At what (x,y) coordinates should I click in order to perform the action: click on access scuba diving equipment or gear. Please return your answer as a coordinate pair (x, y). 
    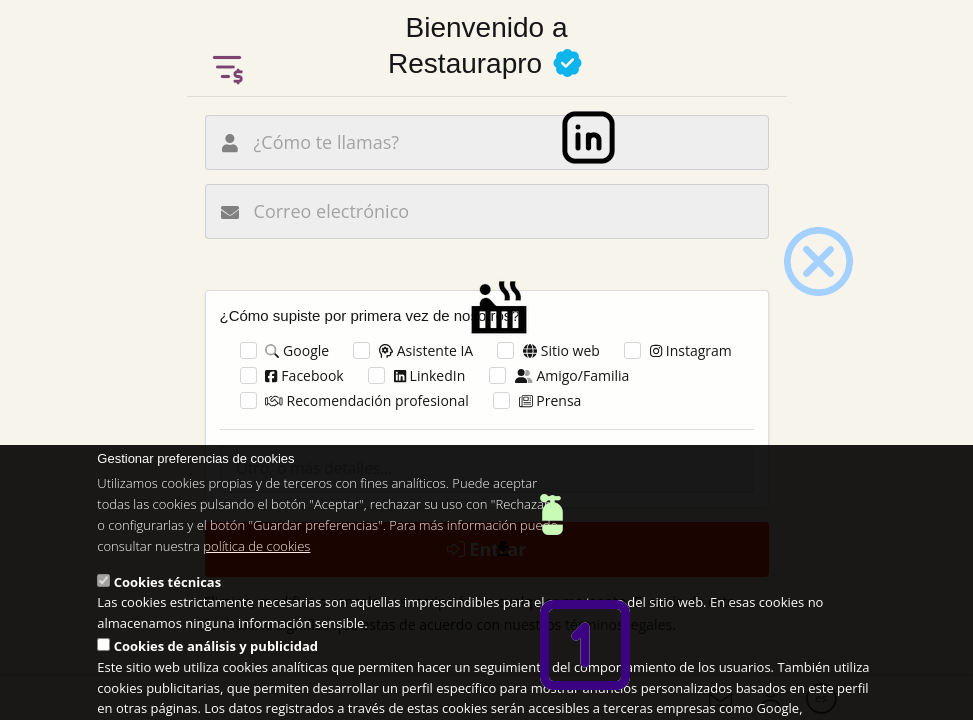
    Looking at the image, I should click on (552, 514).